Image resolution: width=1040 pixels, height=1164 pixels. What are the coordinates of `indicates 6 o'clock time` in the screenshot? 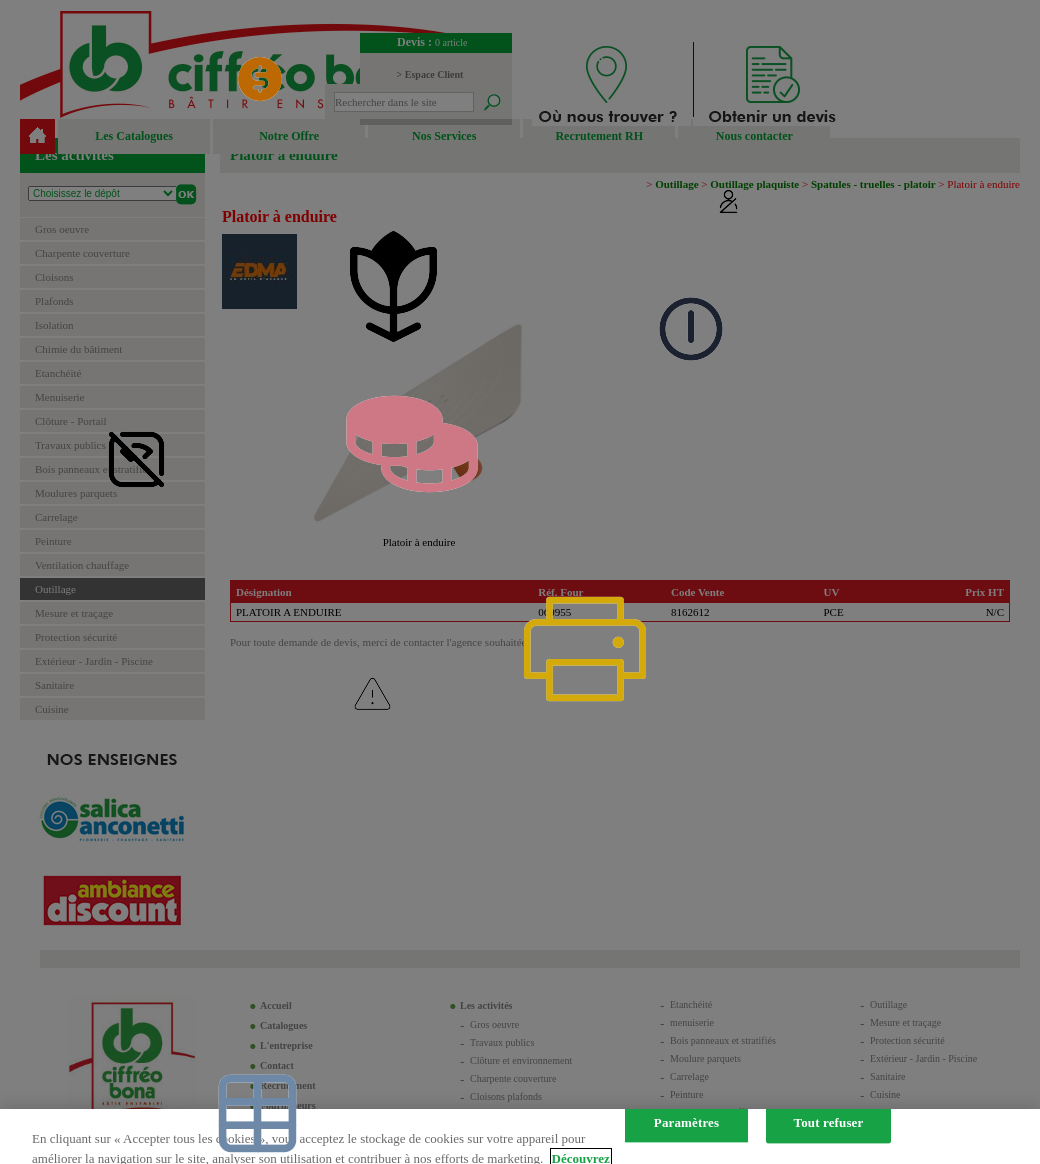 It's located at (691, 329).